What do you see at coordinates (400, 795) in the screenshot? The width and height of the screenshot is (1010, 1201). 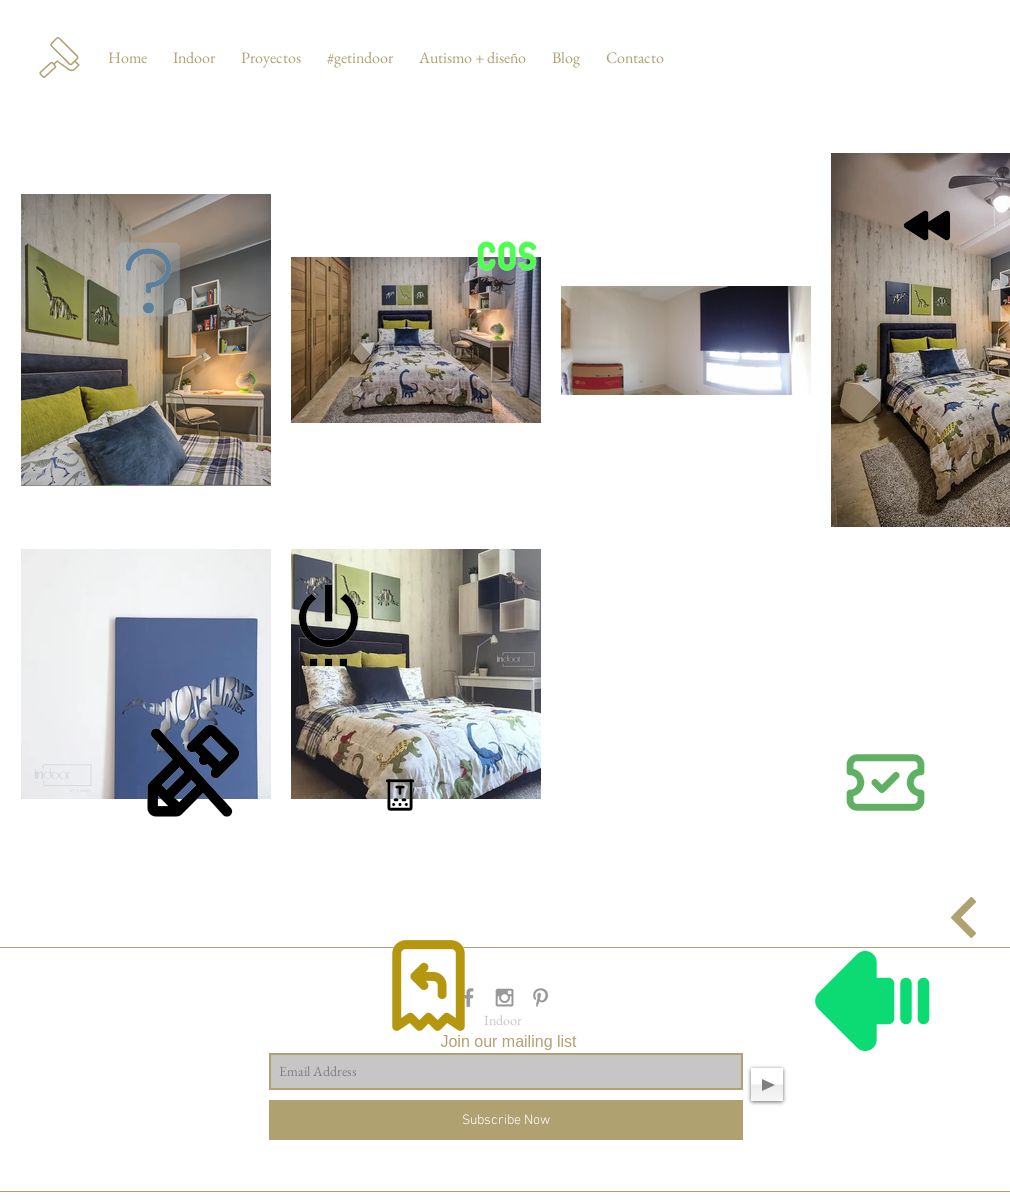 I see `view data table or spreadsheet` at bounding box center [400, 795].